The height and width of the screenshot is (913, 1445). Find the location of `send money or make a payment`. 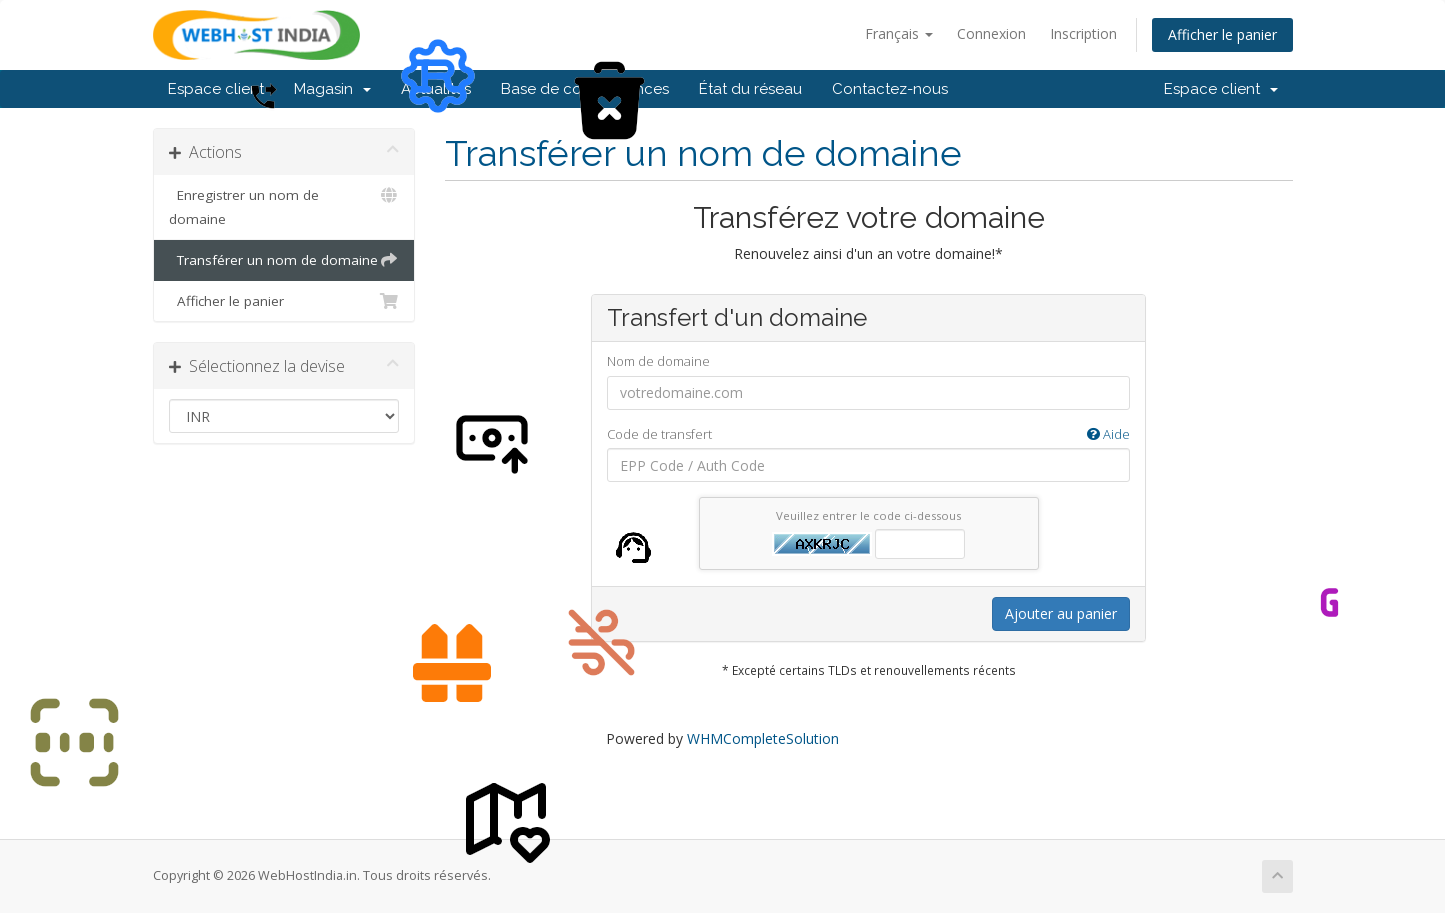

send money or make a payment is located at coordinates (492, 438).